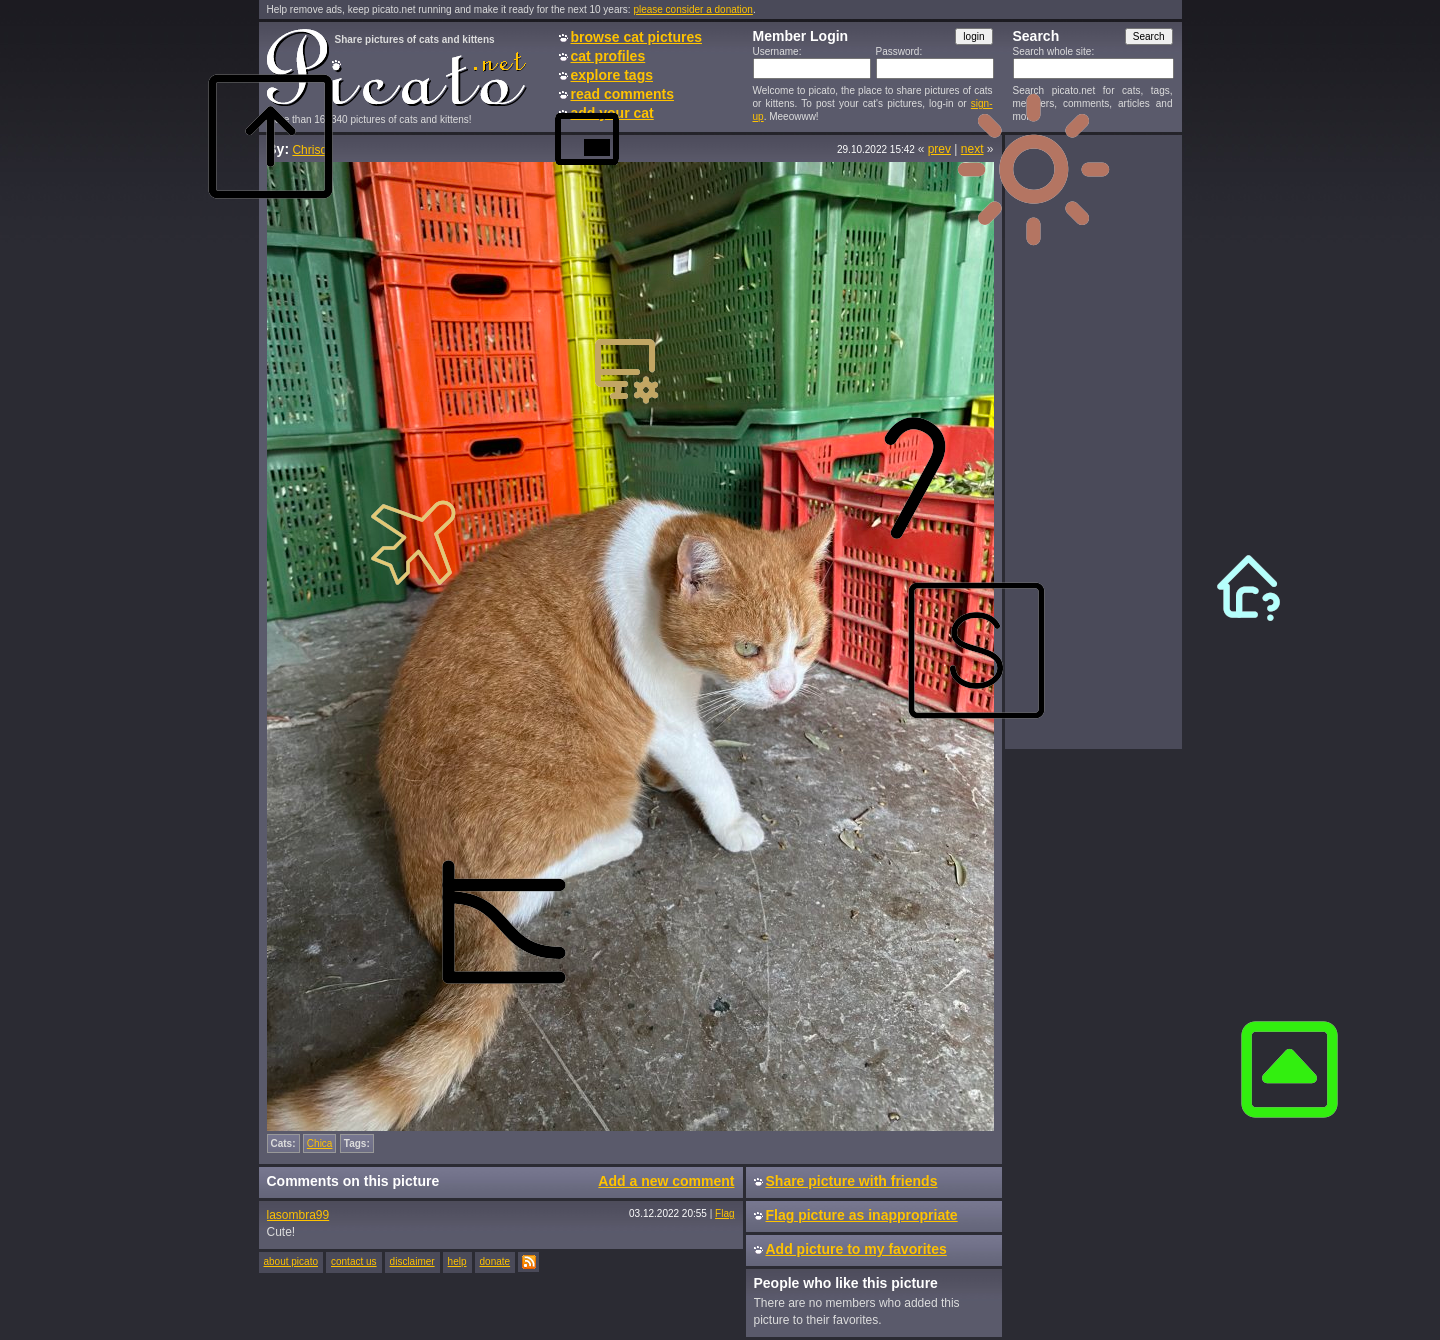 The width and height of the screenshot is (1440, 1340). What do you see at coordinates (976, 650) in the screenshot?
I see `link to Stripe payment services` at bounding box center [976, 650].